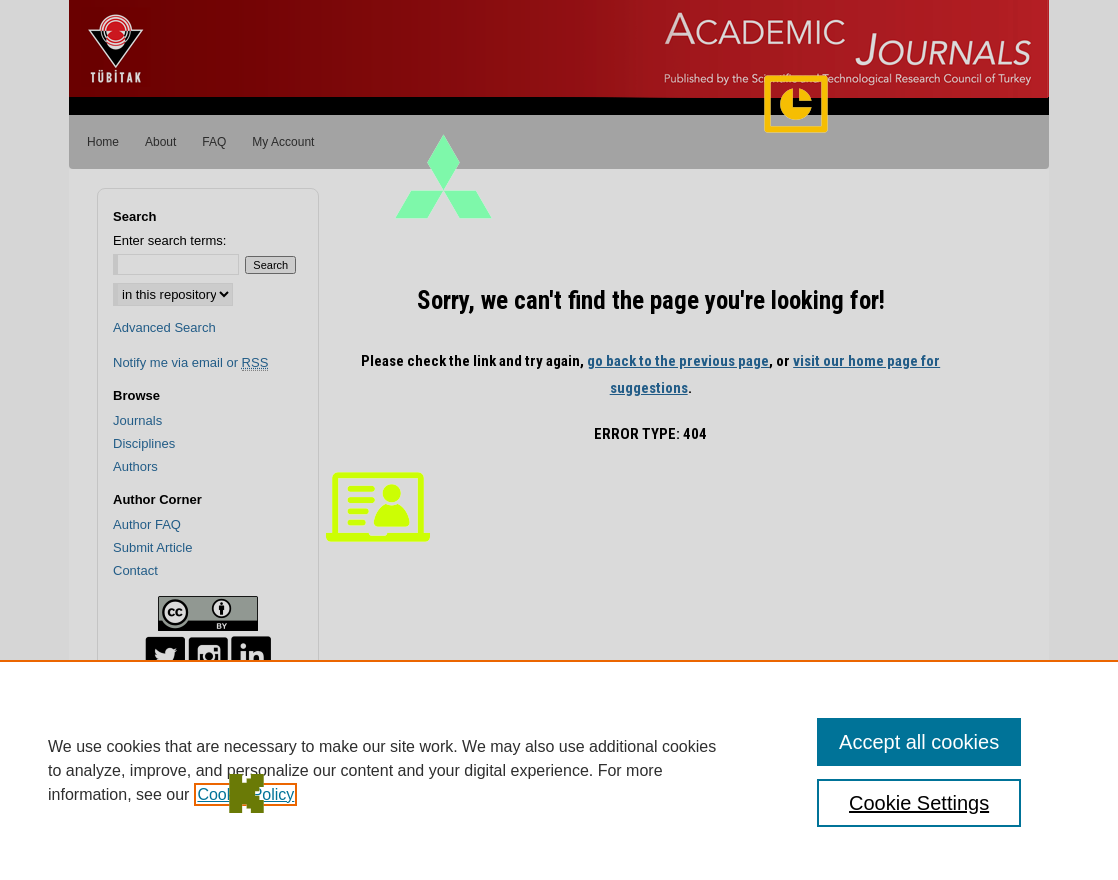  I want to click on open the Kick streaming app, so click(246, 793).